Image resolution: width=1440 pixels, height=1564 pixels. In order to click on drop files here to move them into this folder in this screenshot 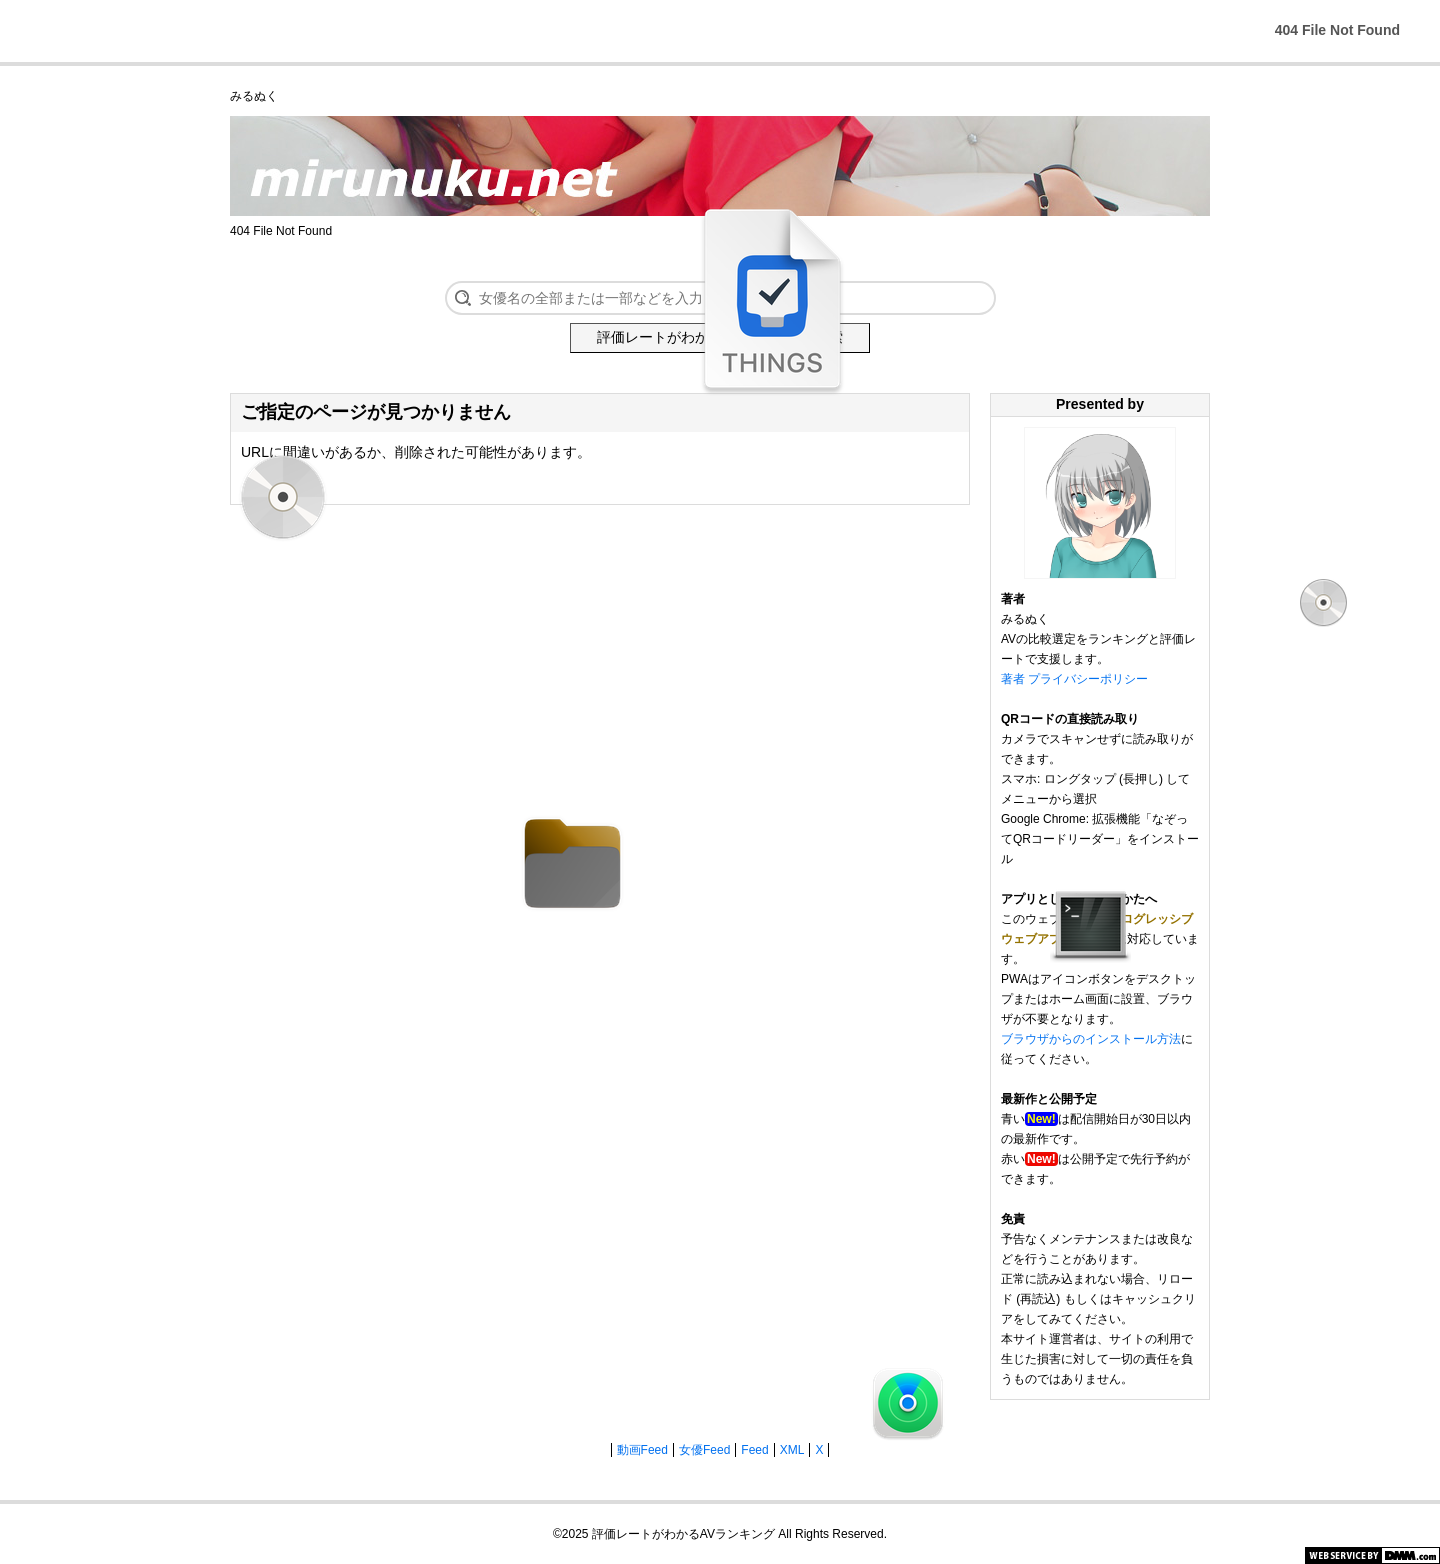, I will do `click(572, 863)`.